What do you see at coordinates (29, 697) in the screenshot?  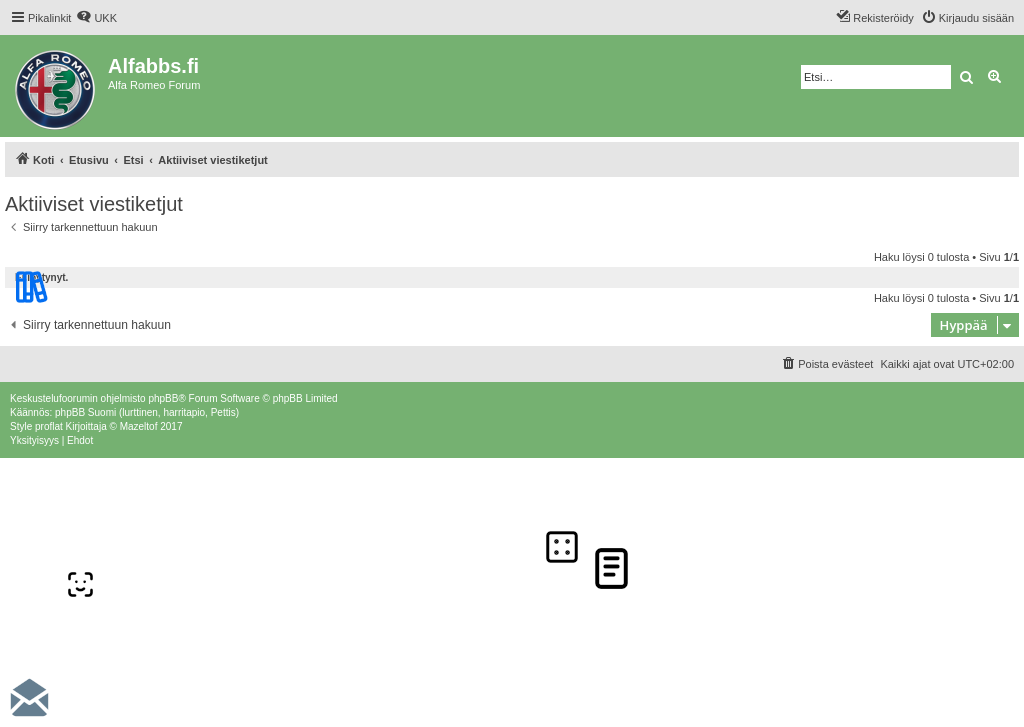 I see `an opened or read email message` at bounding box center [29, 697].